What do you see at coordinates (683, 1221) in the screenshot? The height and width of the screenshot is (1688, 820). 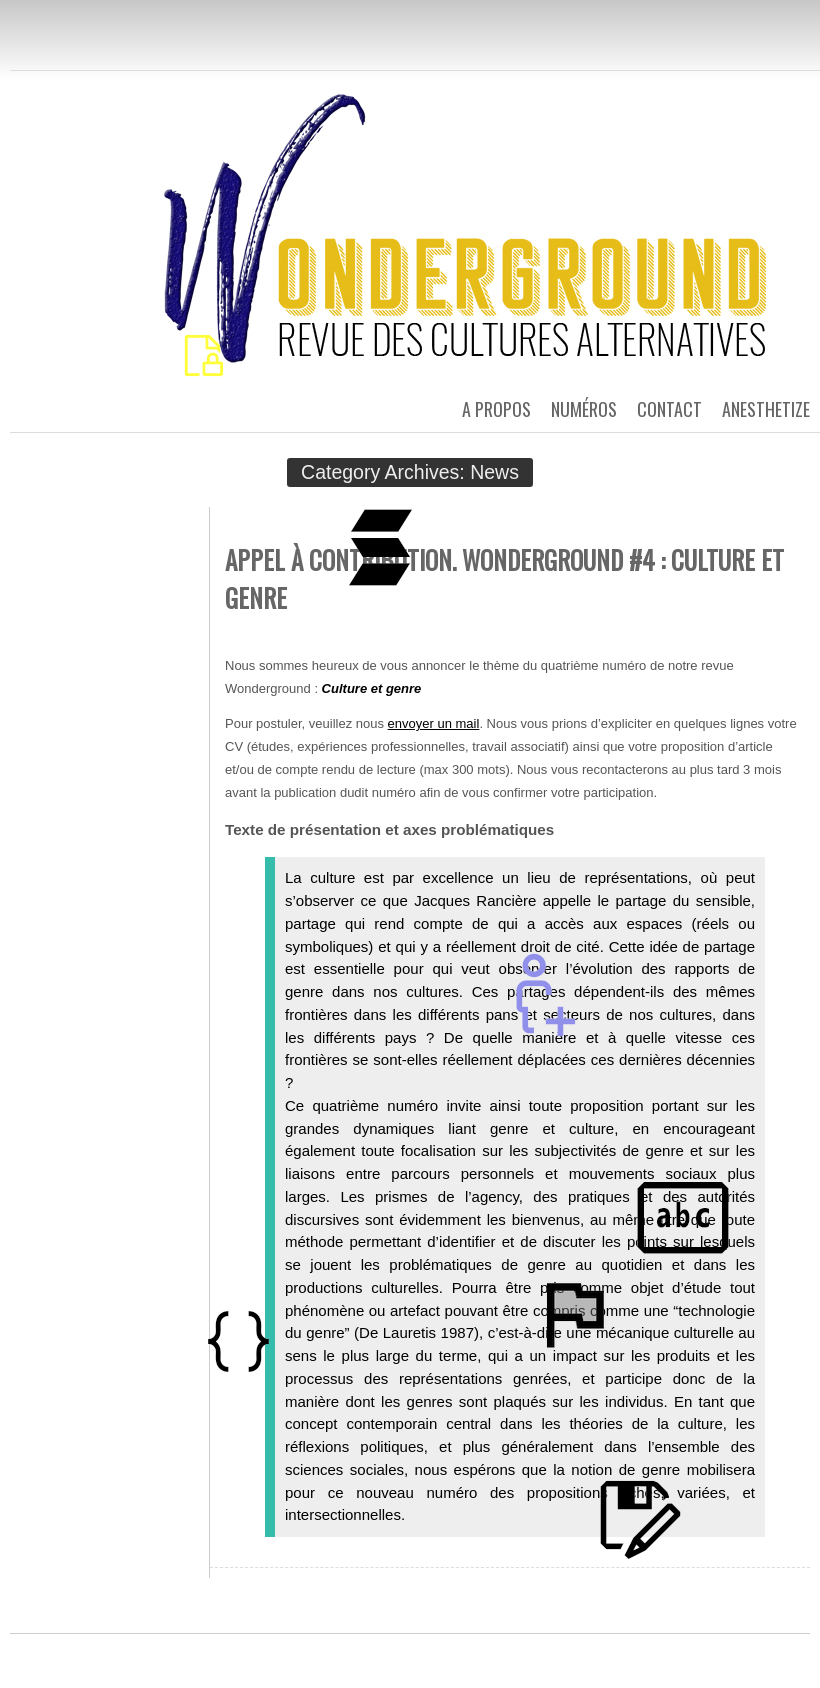 I see `indicates a string variable or text data type` at bounding box center [683, 1221].